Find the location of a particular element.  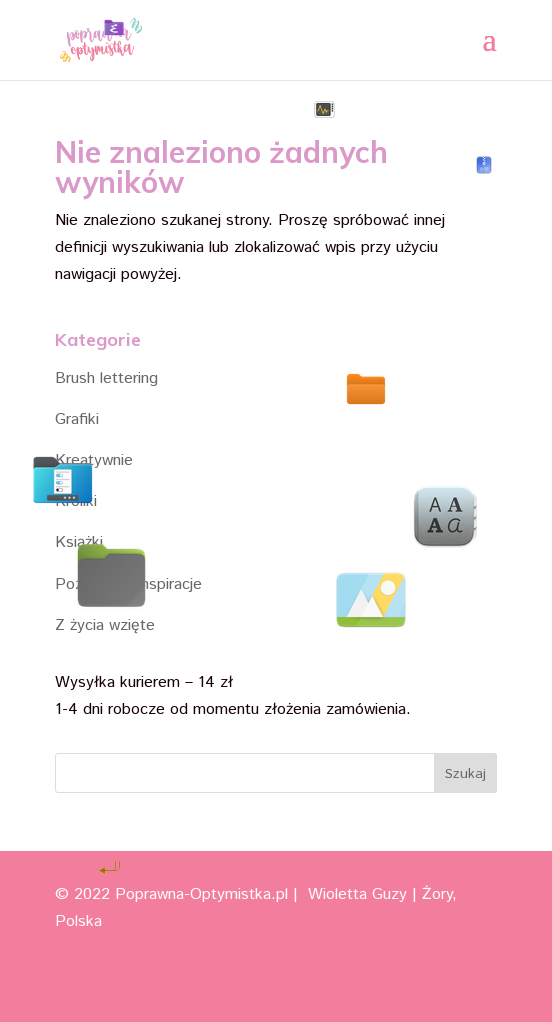

open a folder or directory is located at coordinates (111, 575).